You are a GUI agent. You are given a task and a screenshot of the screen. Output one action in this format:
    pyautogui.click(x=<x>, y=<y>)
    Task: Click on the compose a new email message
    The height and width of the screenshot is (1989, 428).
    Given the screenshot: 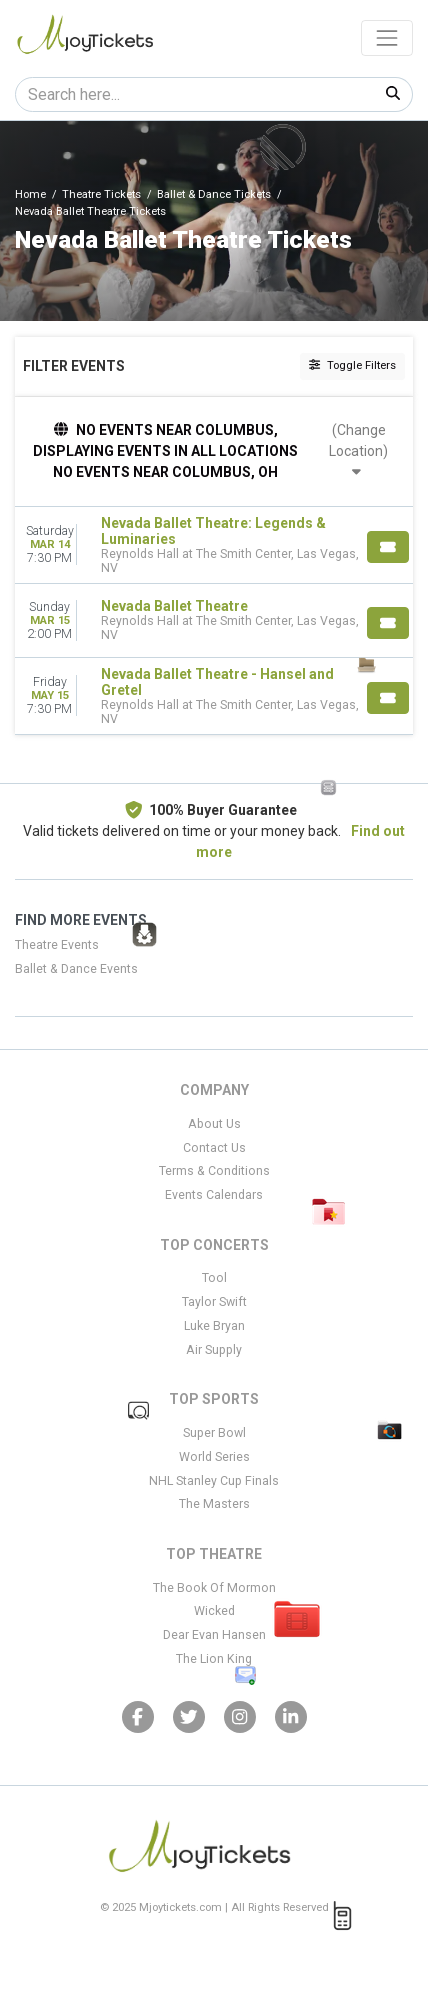 What is the action you would take?
    pyautogui.click(x=245, y=1674)
    